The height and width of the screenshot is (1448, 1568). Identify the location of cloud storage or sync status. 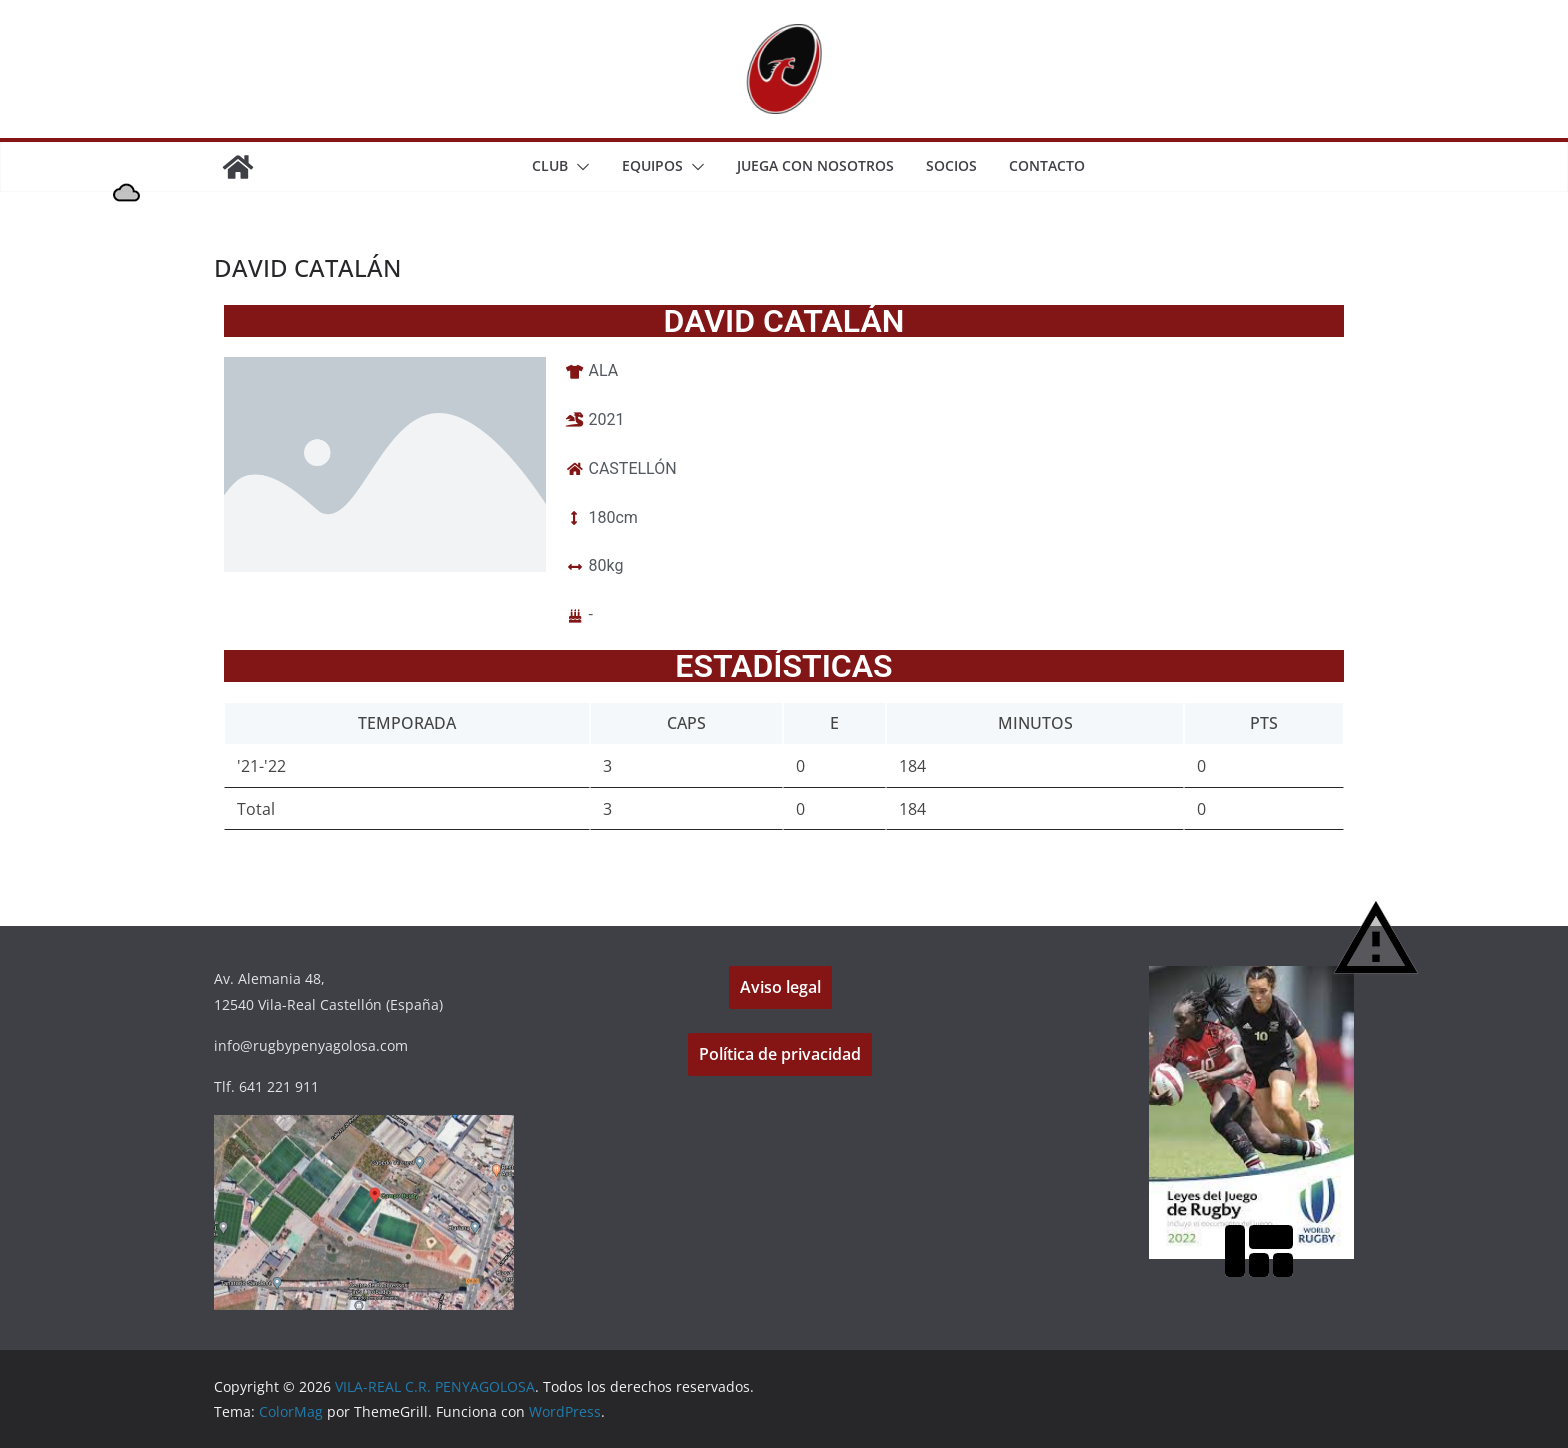
(126, 192).